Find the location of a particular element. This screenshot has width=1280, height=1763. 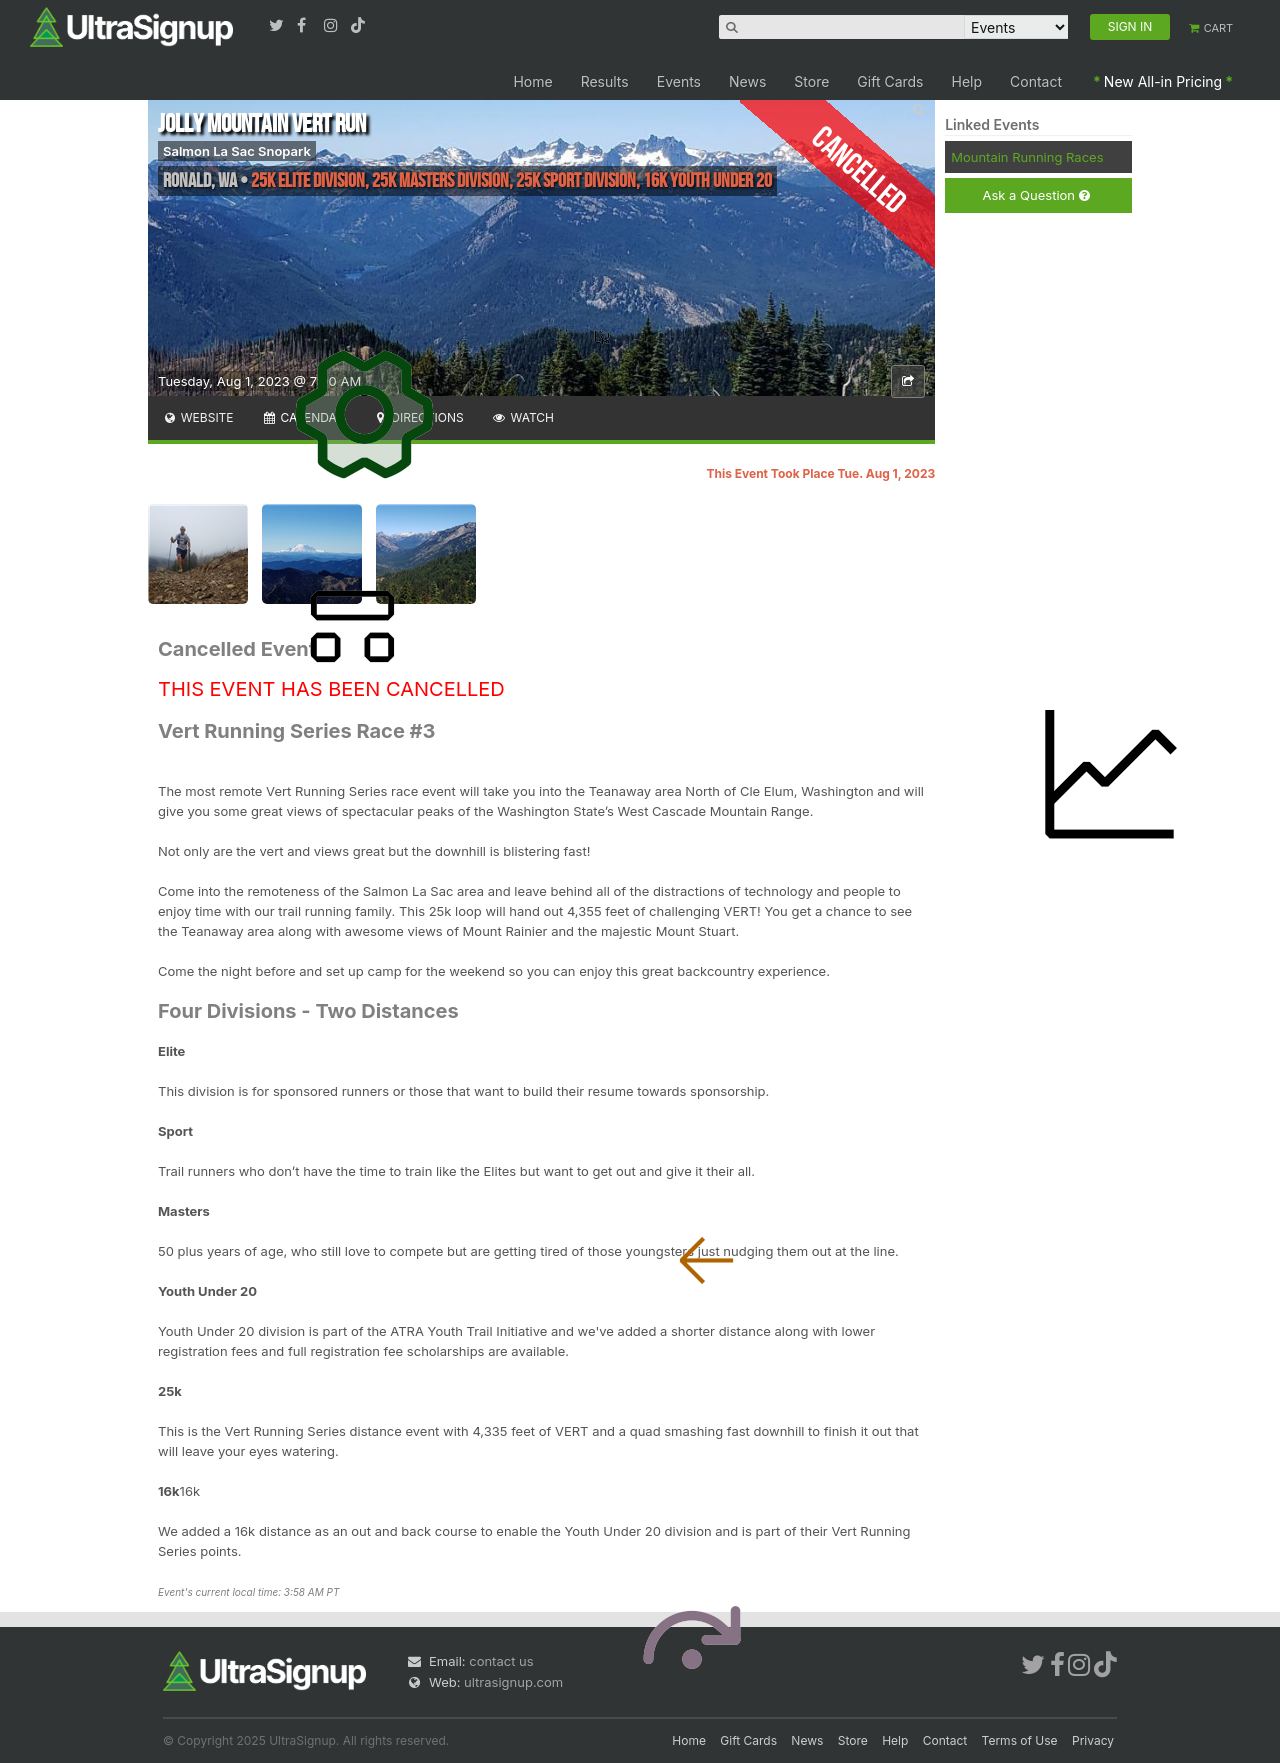

redo action with active state indicator is located at coordinates (692, 1635).